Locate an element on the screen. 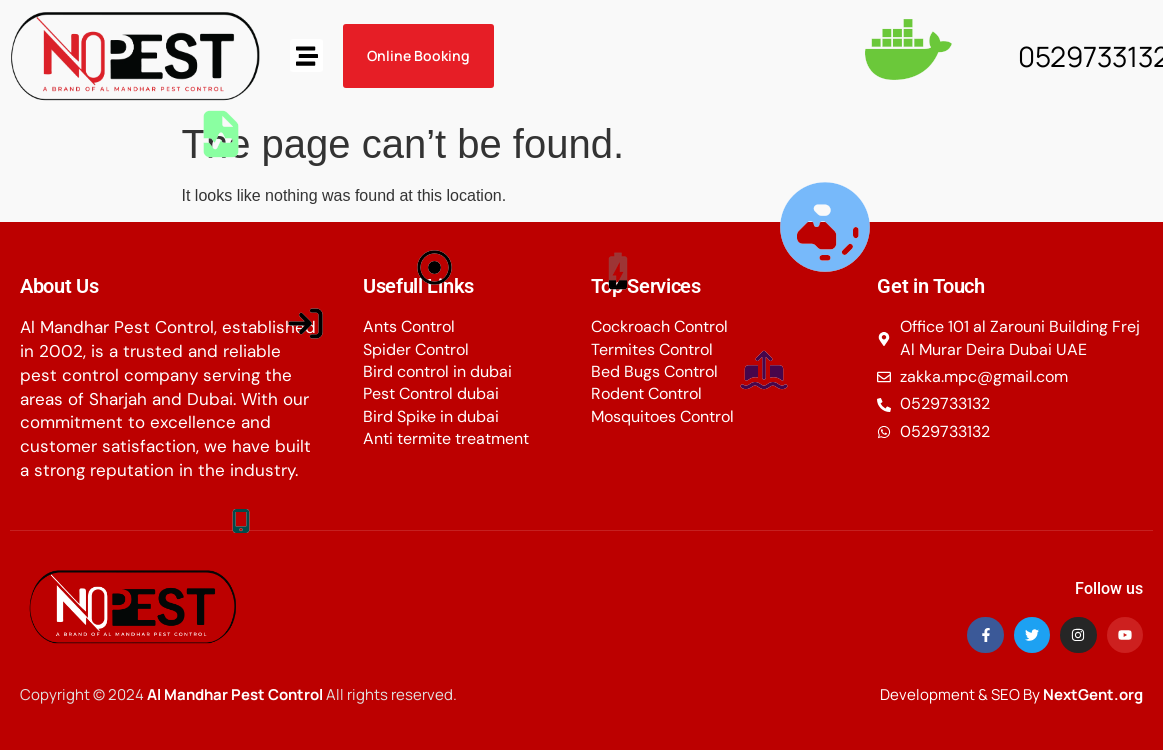  indicates rising water levels or flood warning is located at coordinates (764, 370).